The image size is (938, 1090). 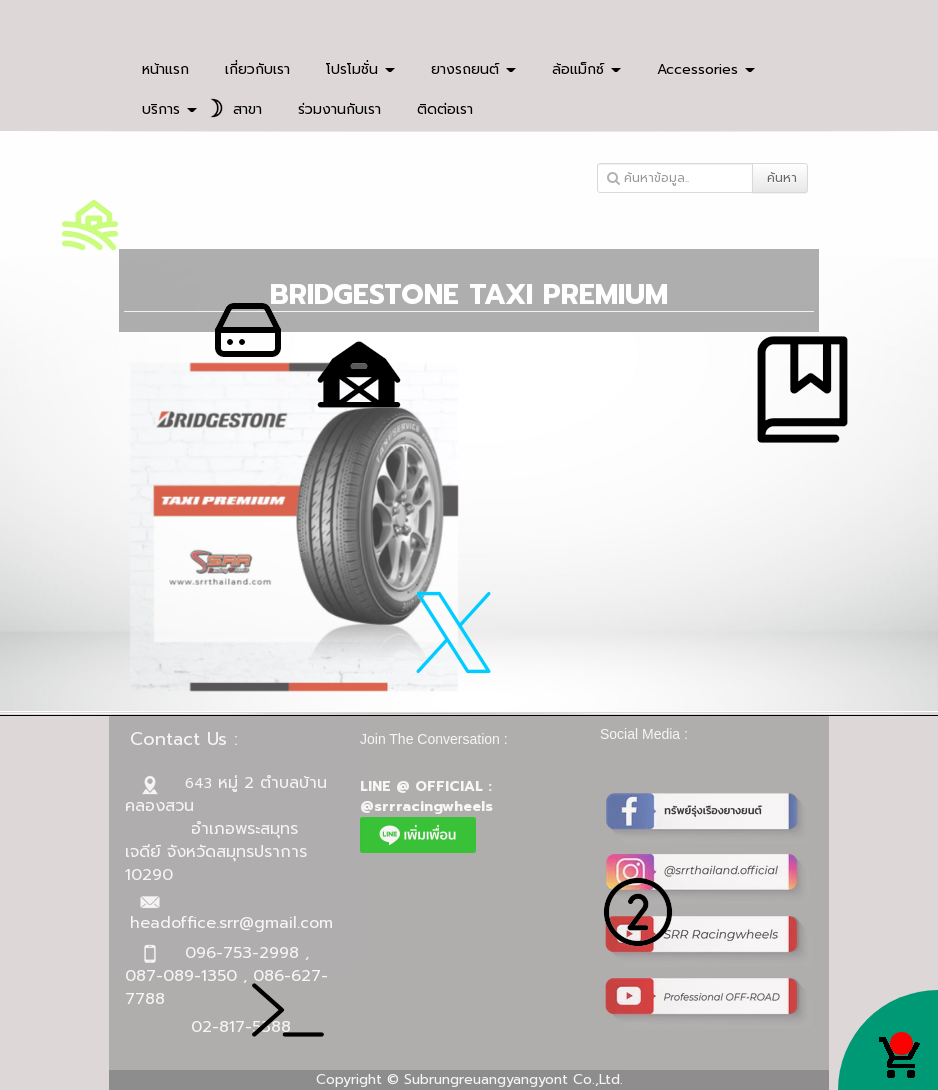 What do you see at coordinates (359, 380) in the screenshot?
I see `access farm or agricultural settings` at bounding box center [359, 380].